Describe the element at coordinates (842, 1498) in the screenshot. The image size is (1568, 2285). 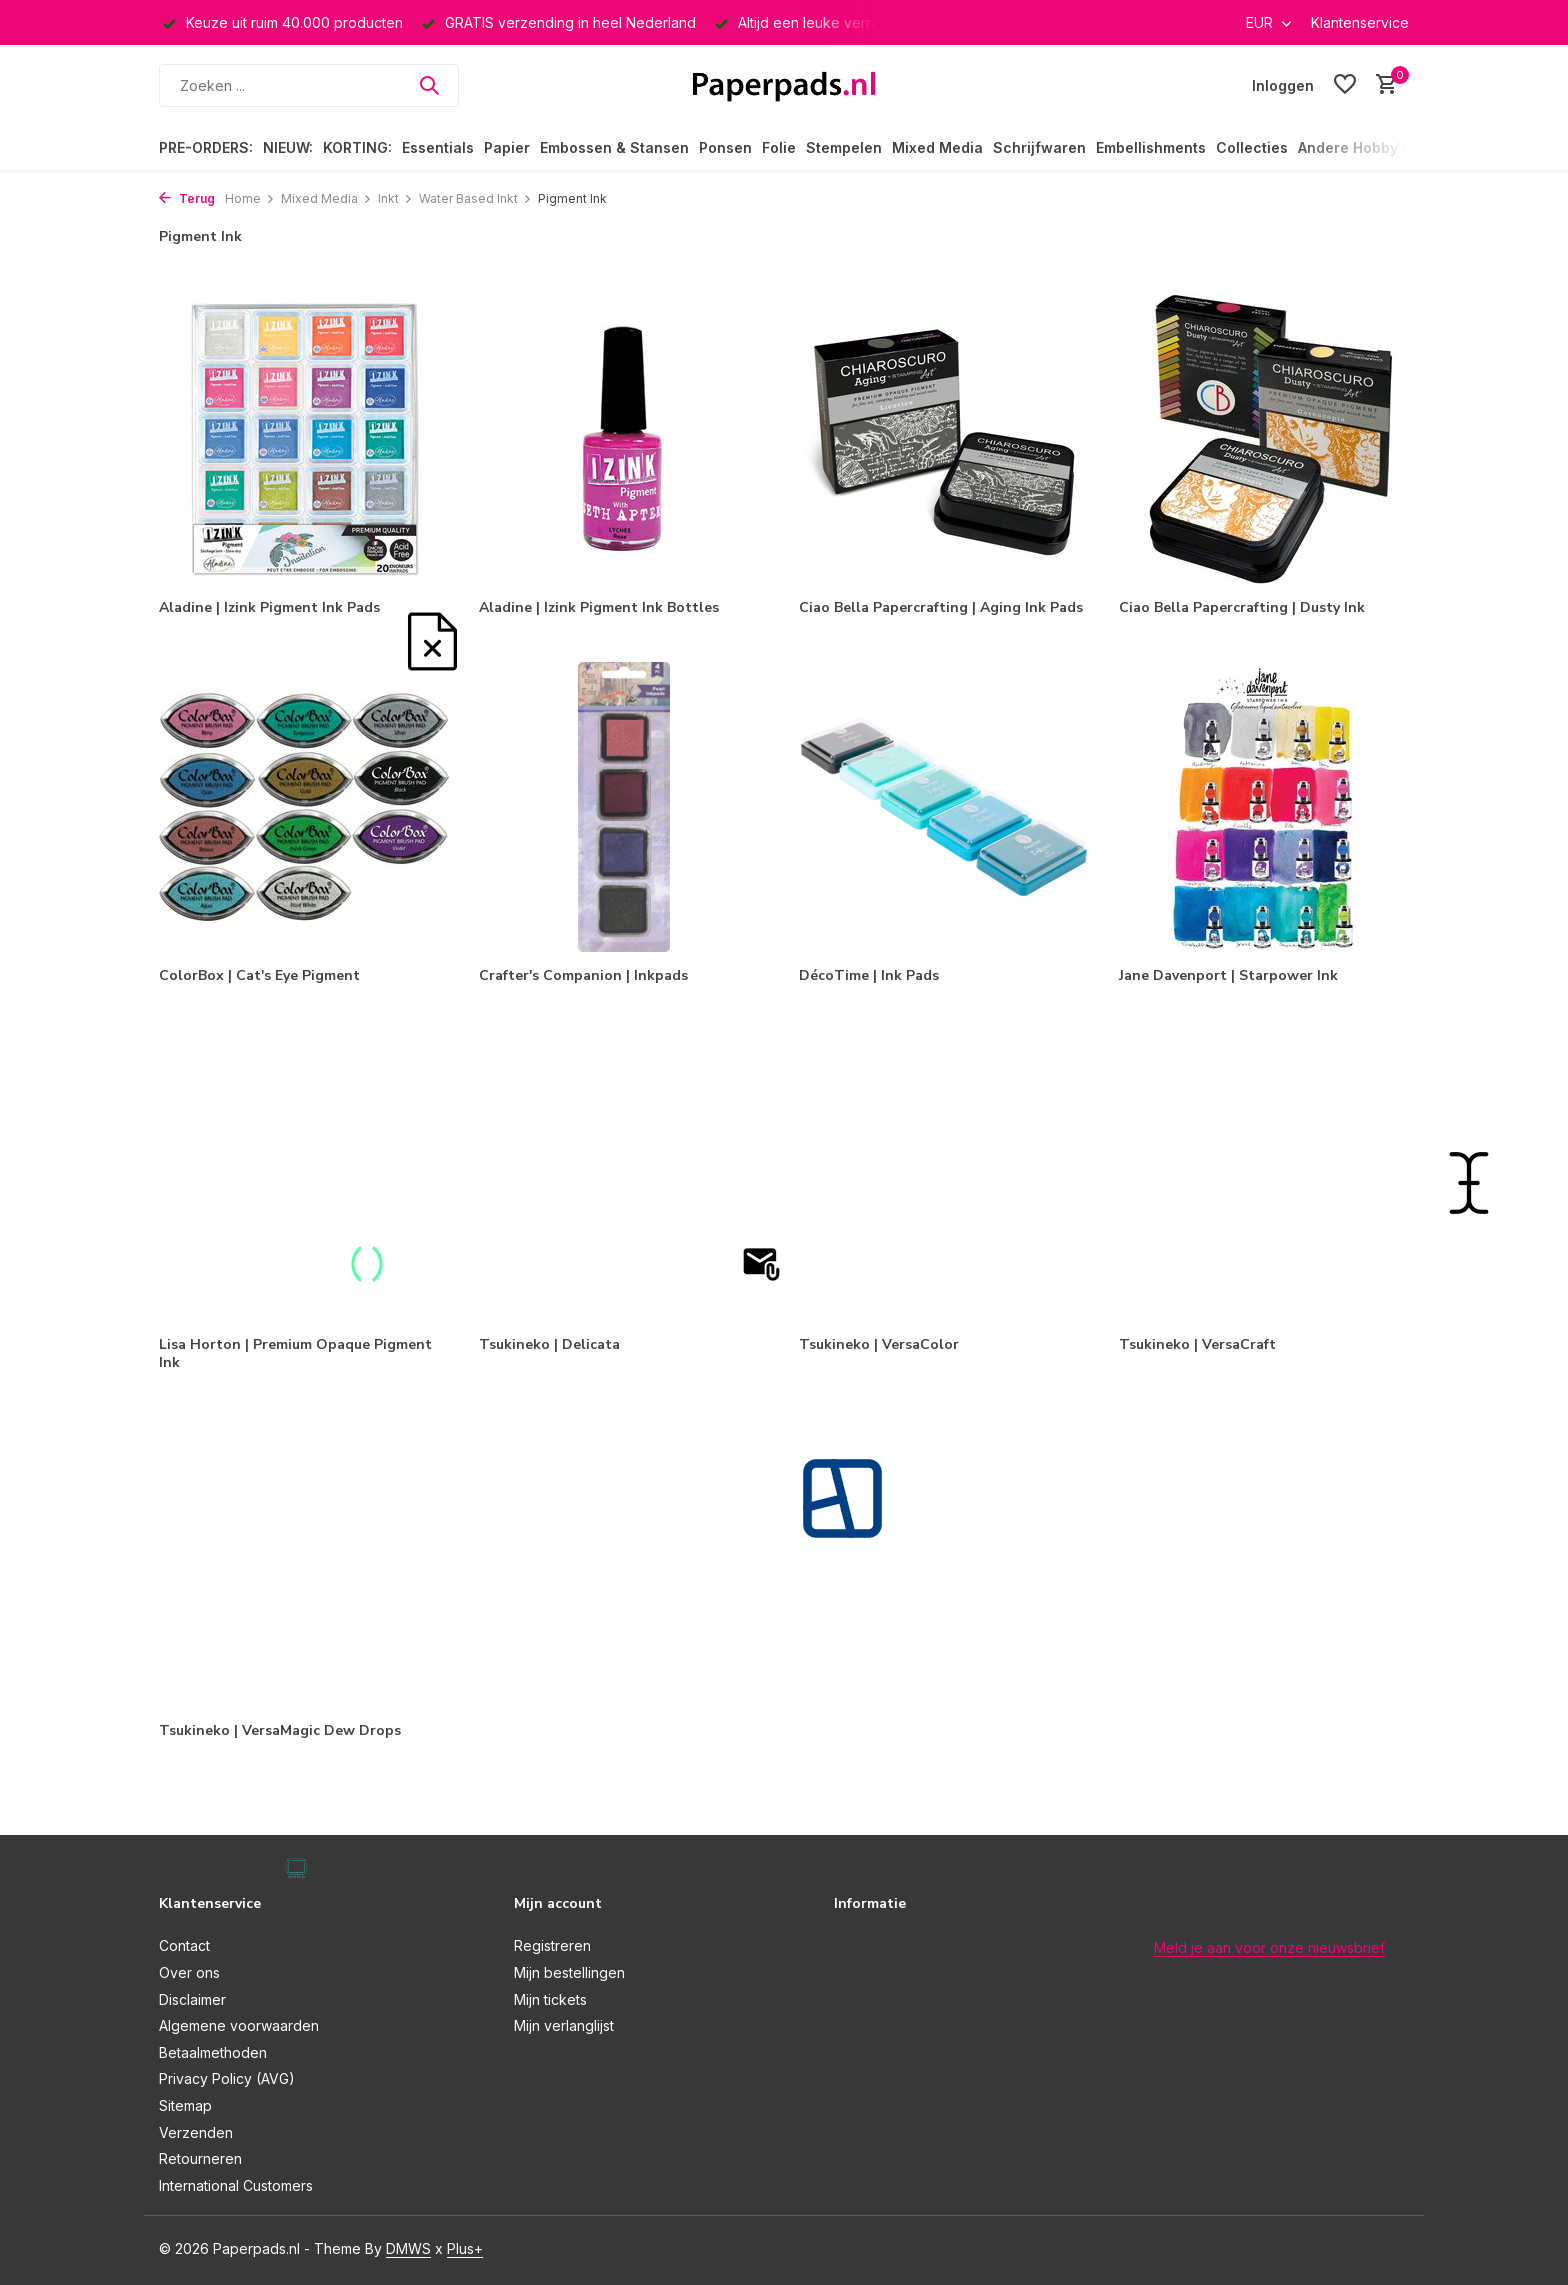
I see `switch to collage layout view` at that location.